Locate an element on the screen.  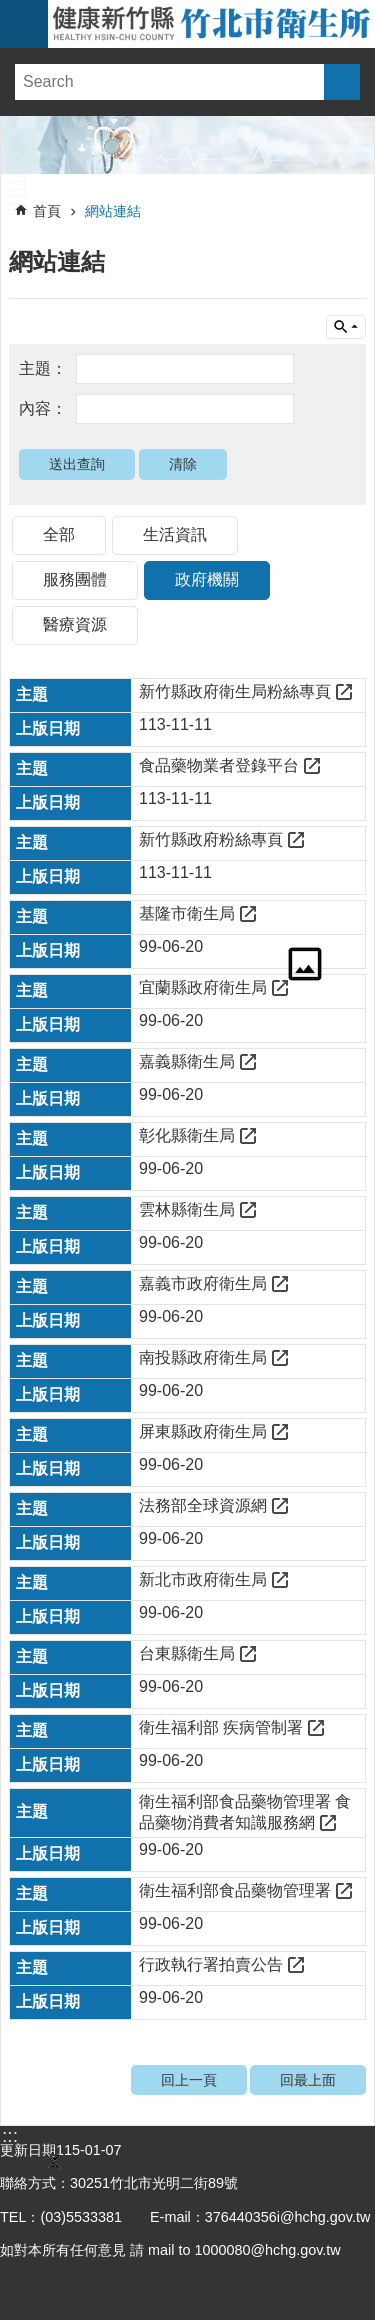
indicates alcohol-free zone or no drinks allowed is located at coordinates (53, 2161).